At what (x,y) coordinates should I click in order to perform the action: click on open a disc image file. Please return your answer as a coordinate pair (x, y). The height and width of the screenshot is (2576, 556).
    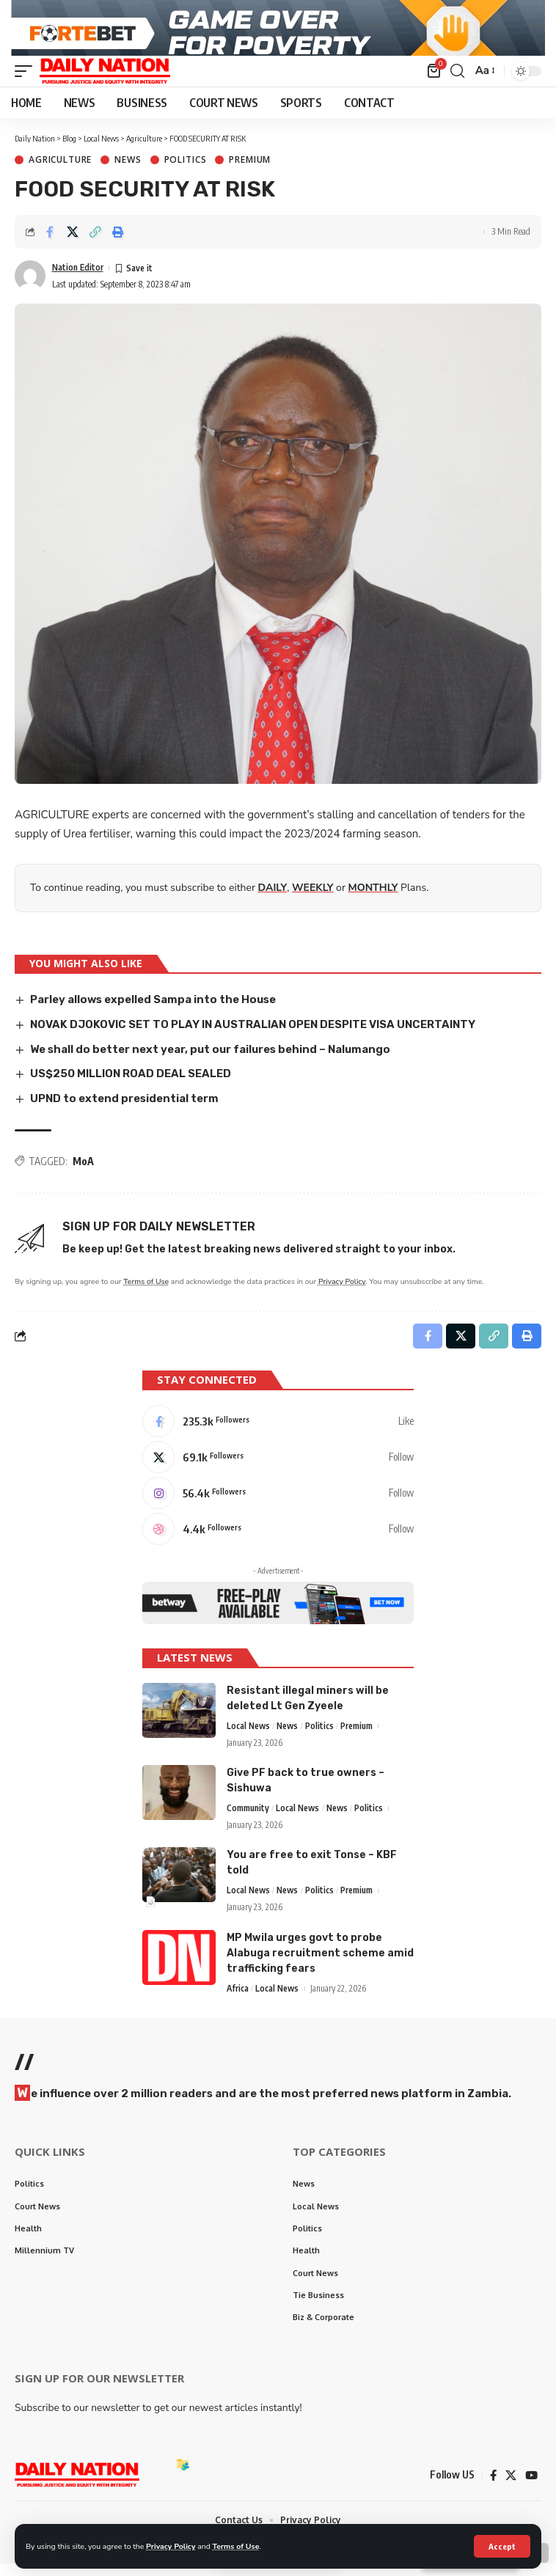
    Looking at the image, I should click on (150, 1901).